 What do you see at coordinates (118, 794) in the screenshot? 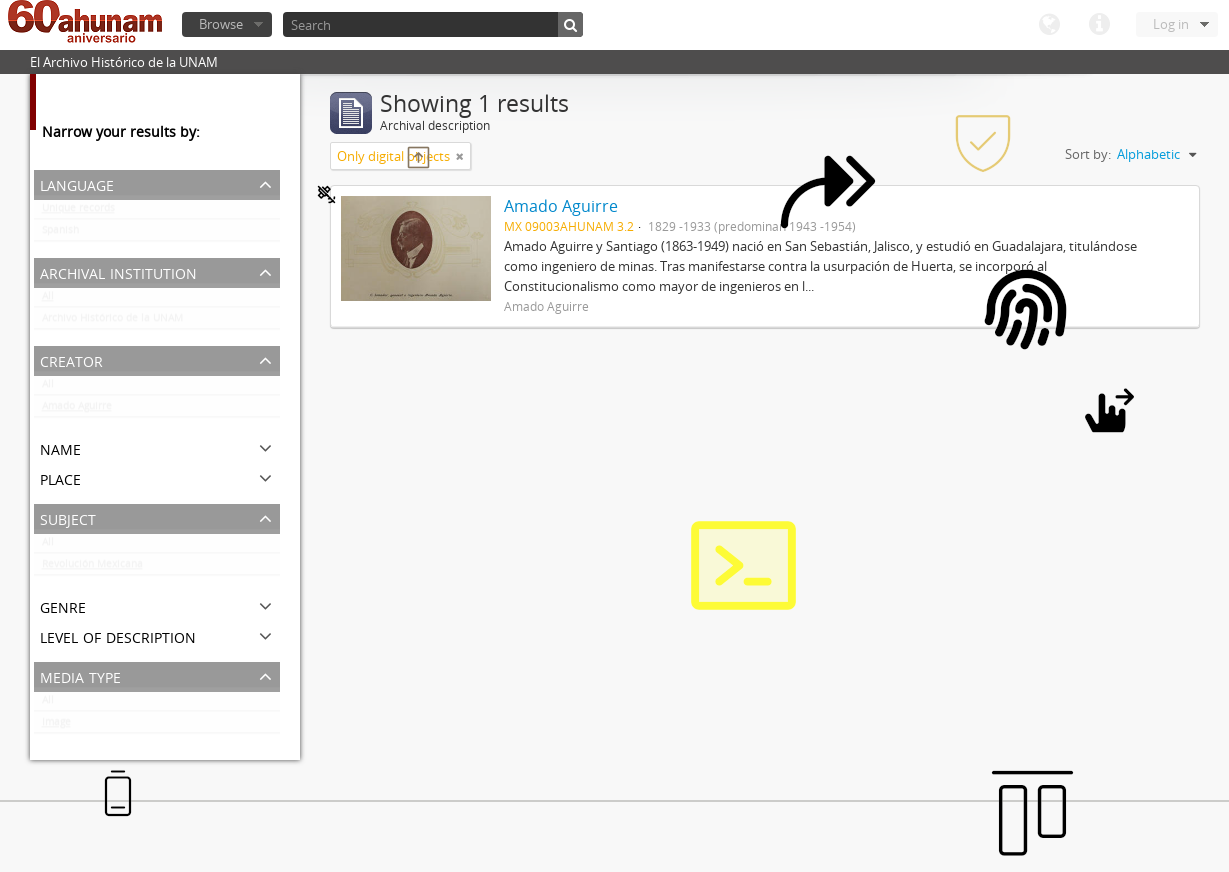
I see `indicates low battery status` at bounding box center [118, 794].